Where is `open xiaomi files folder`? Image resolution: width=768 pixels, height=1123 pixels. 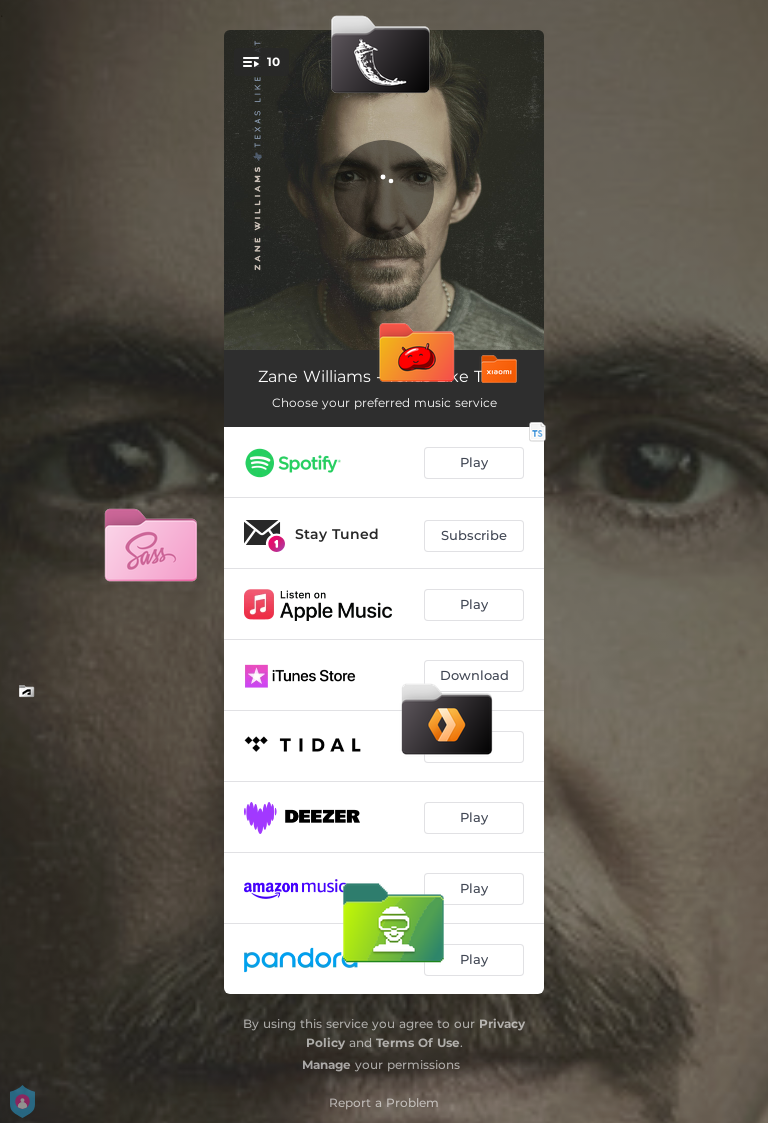
open xiaomi files folder is located at coordinates (499, 370).